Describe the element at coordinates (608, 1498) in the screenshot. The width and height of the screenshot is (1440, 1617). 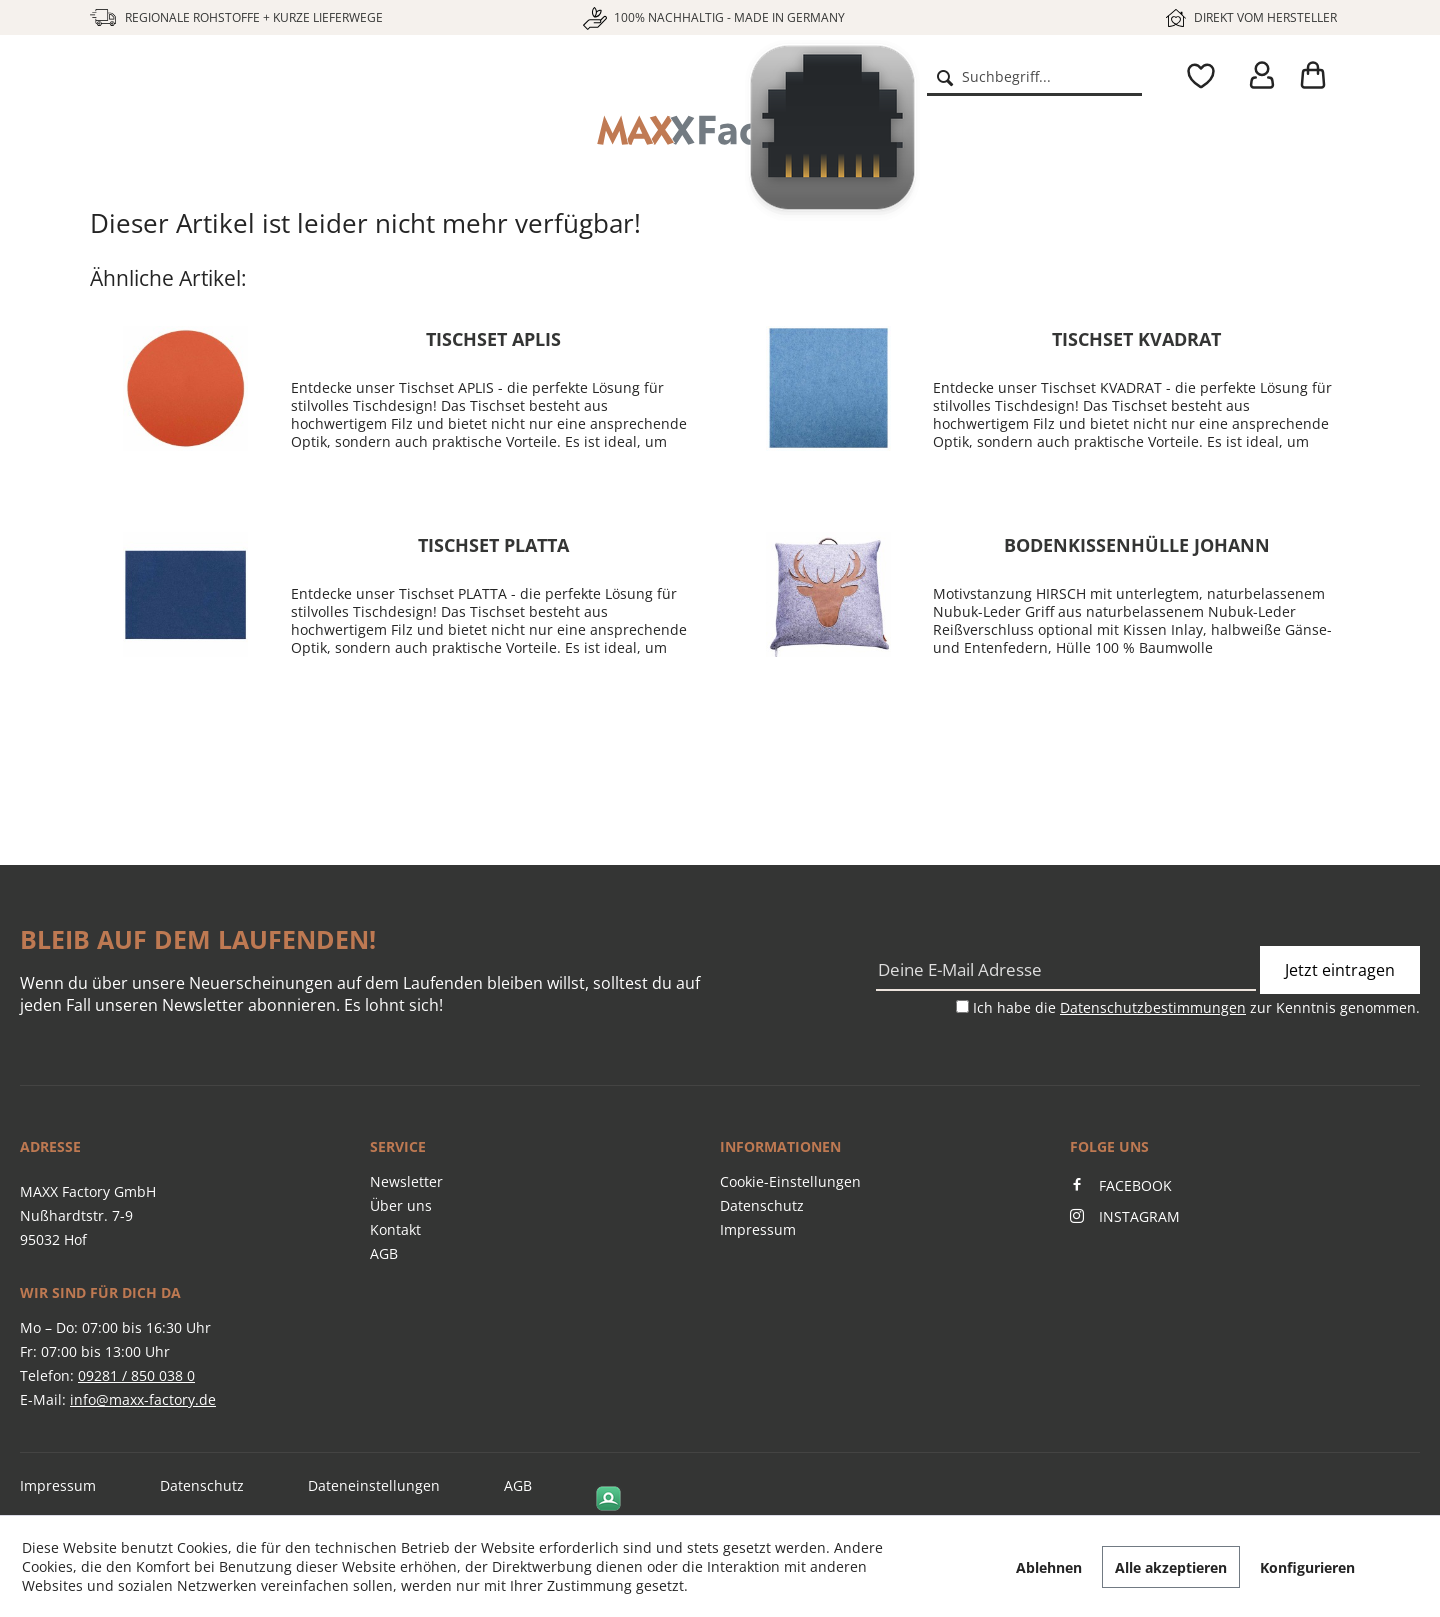
I see `open renderdoc graphics debugging application` at that location.